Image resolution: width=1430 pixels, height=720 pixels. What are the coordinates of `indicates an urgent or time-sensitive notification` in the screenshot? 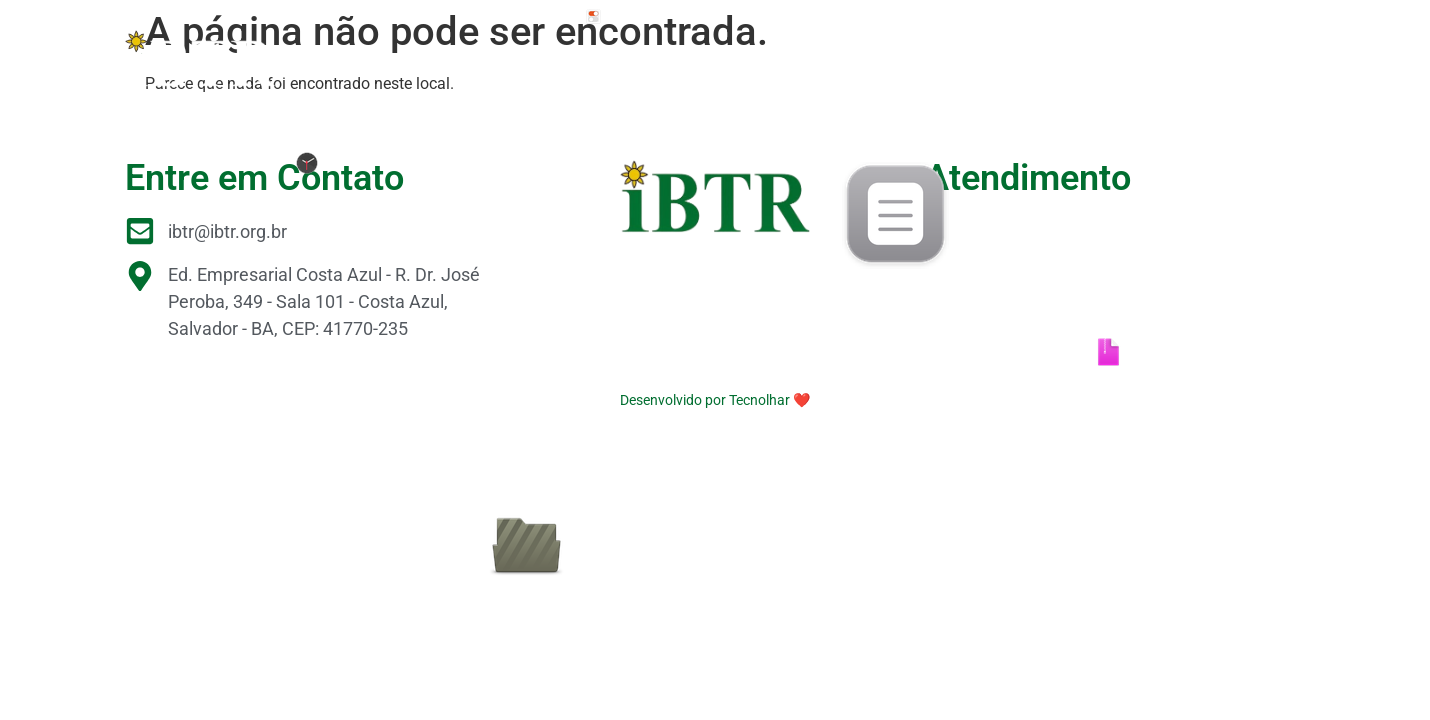 It's located at (307, 163).